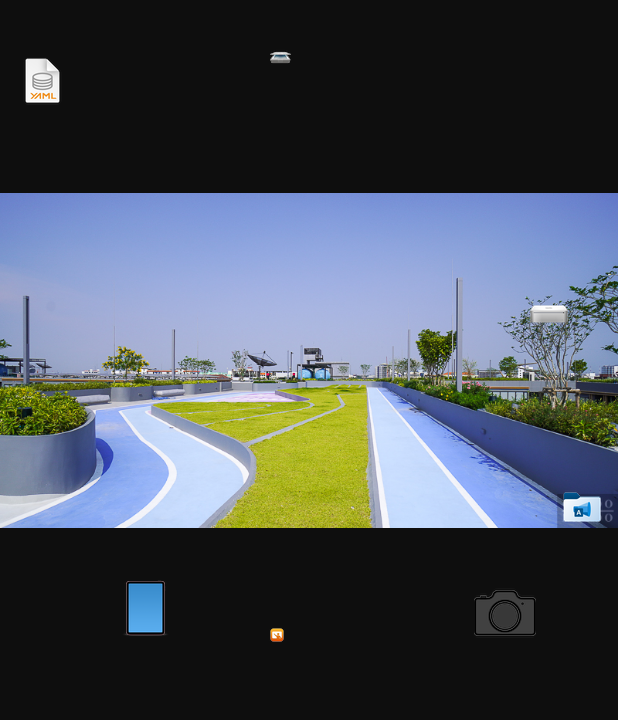 The image size is (618, 720). What do you see at coordinates (280, 57) in the screenshot?
I see `scan documents using a wireless scanner` at bounding box center [280, 57].